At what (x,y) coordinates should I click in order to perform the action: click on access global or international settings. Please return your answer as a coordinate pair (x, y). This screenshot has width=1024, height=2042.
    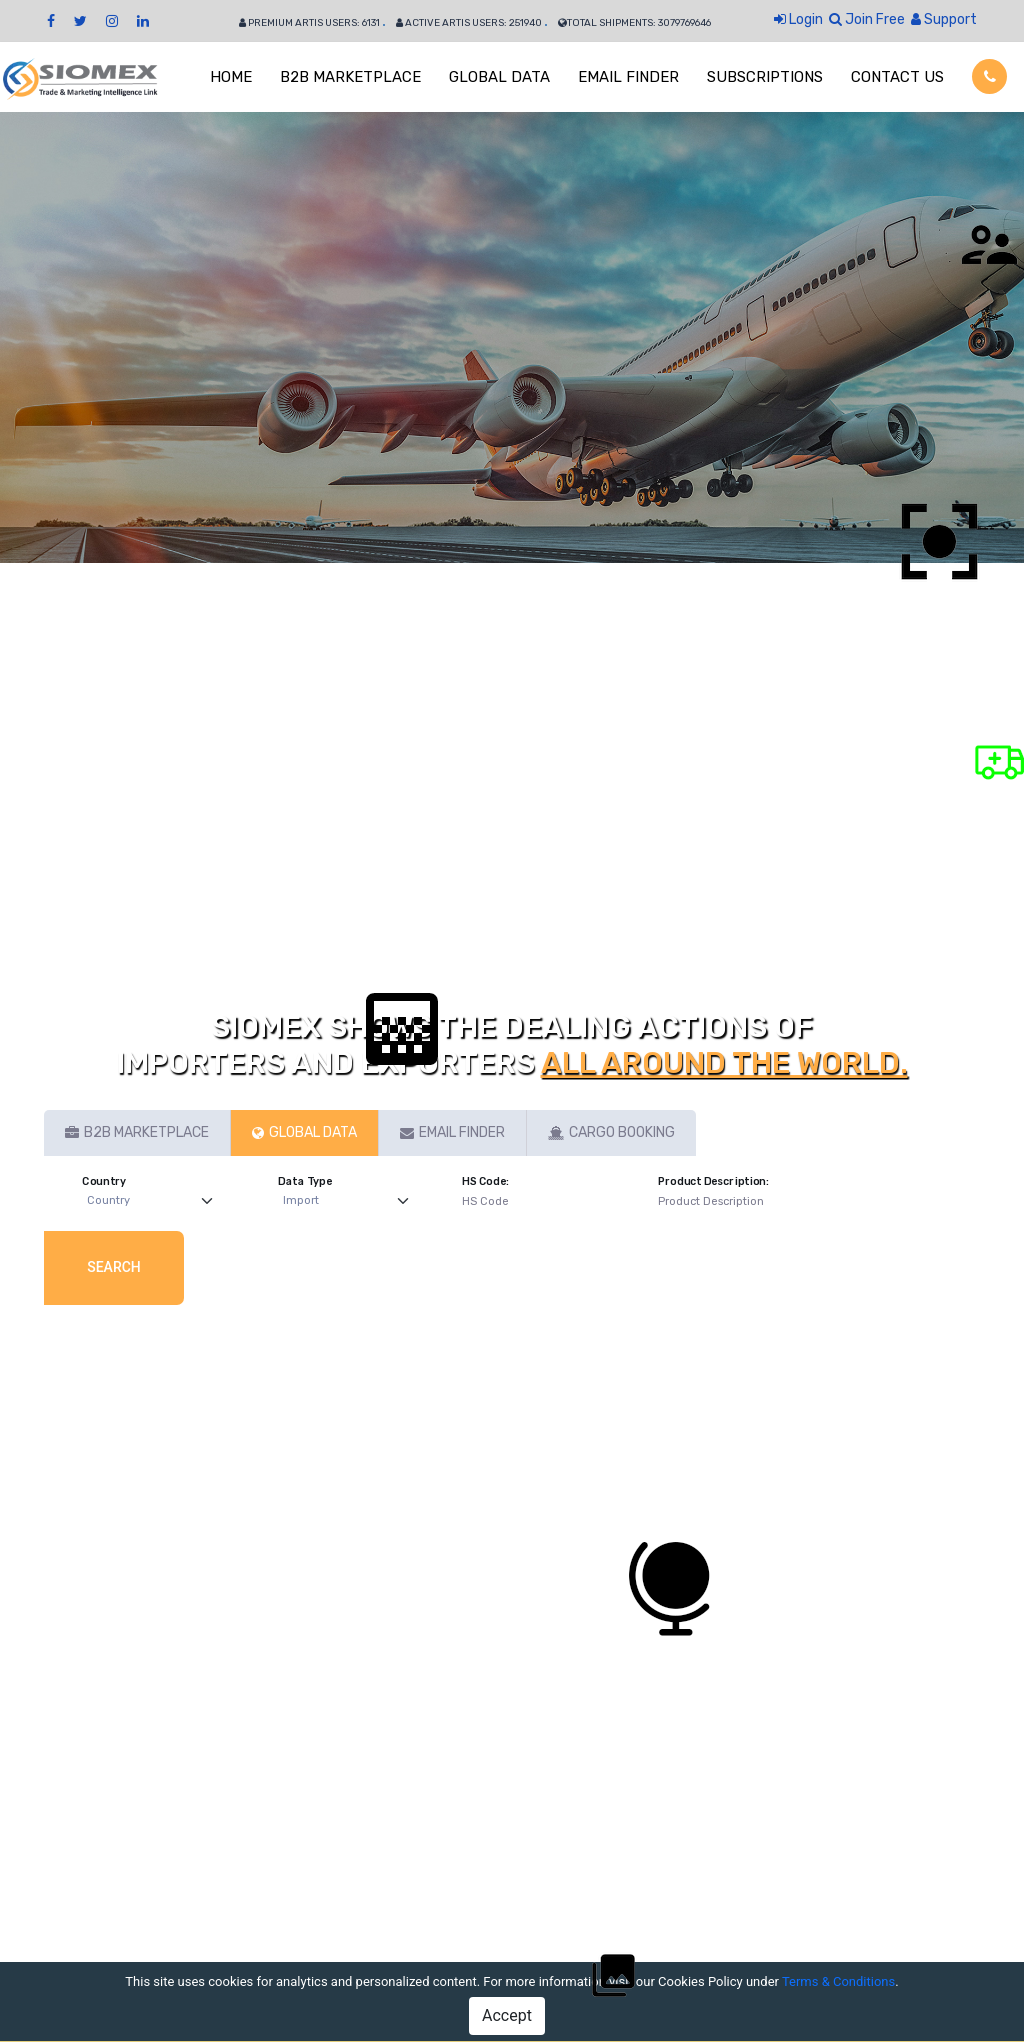
    Looking at the image, I should click on (672, 1585).